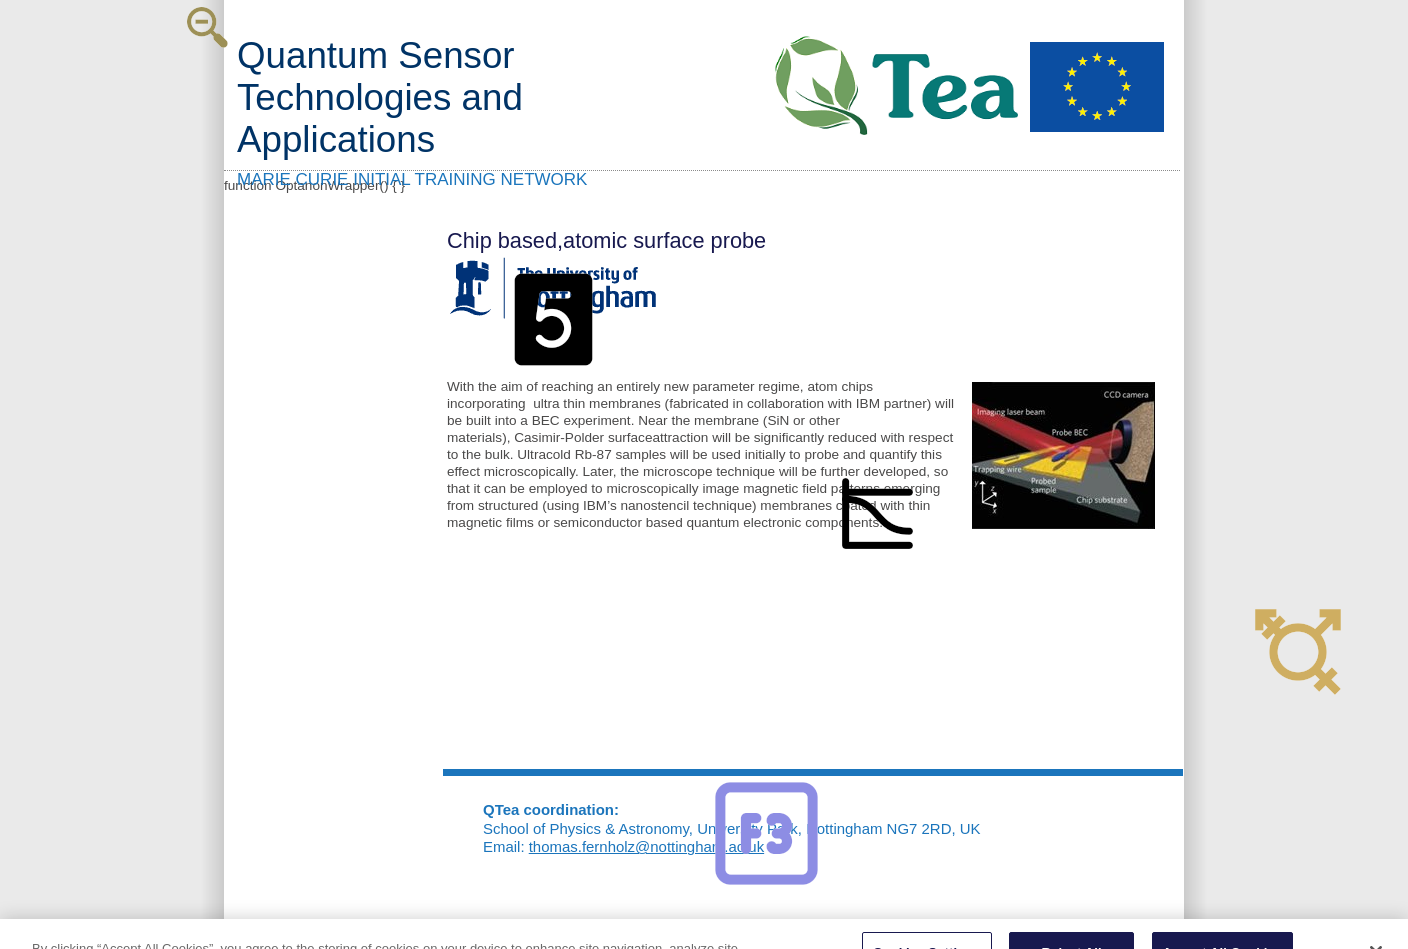 The width and height of the screenshot is (1408, 949). I want to click on view sankey diagram or flow chart, so click(877, 513).